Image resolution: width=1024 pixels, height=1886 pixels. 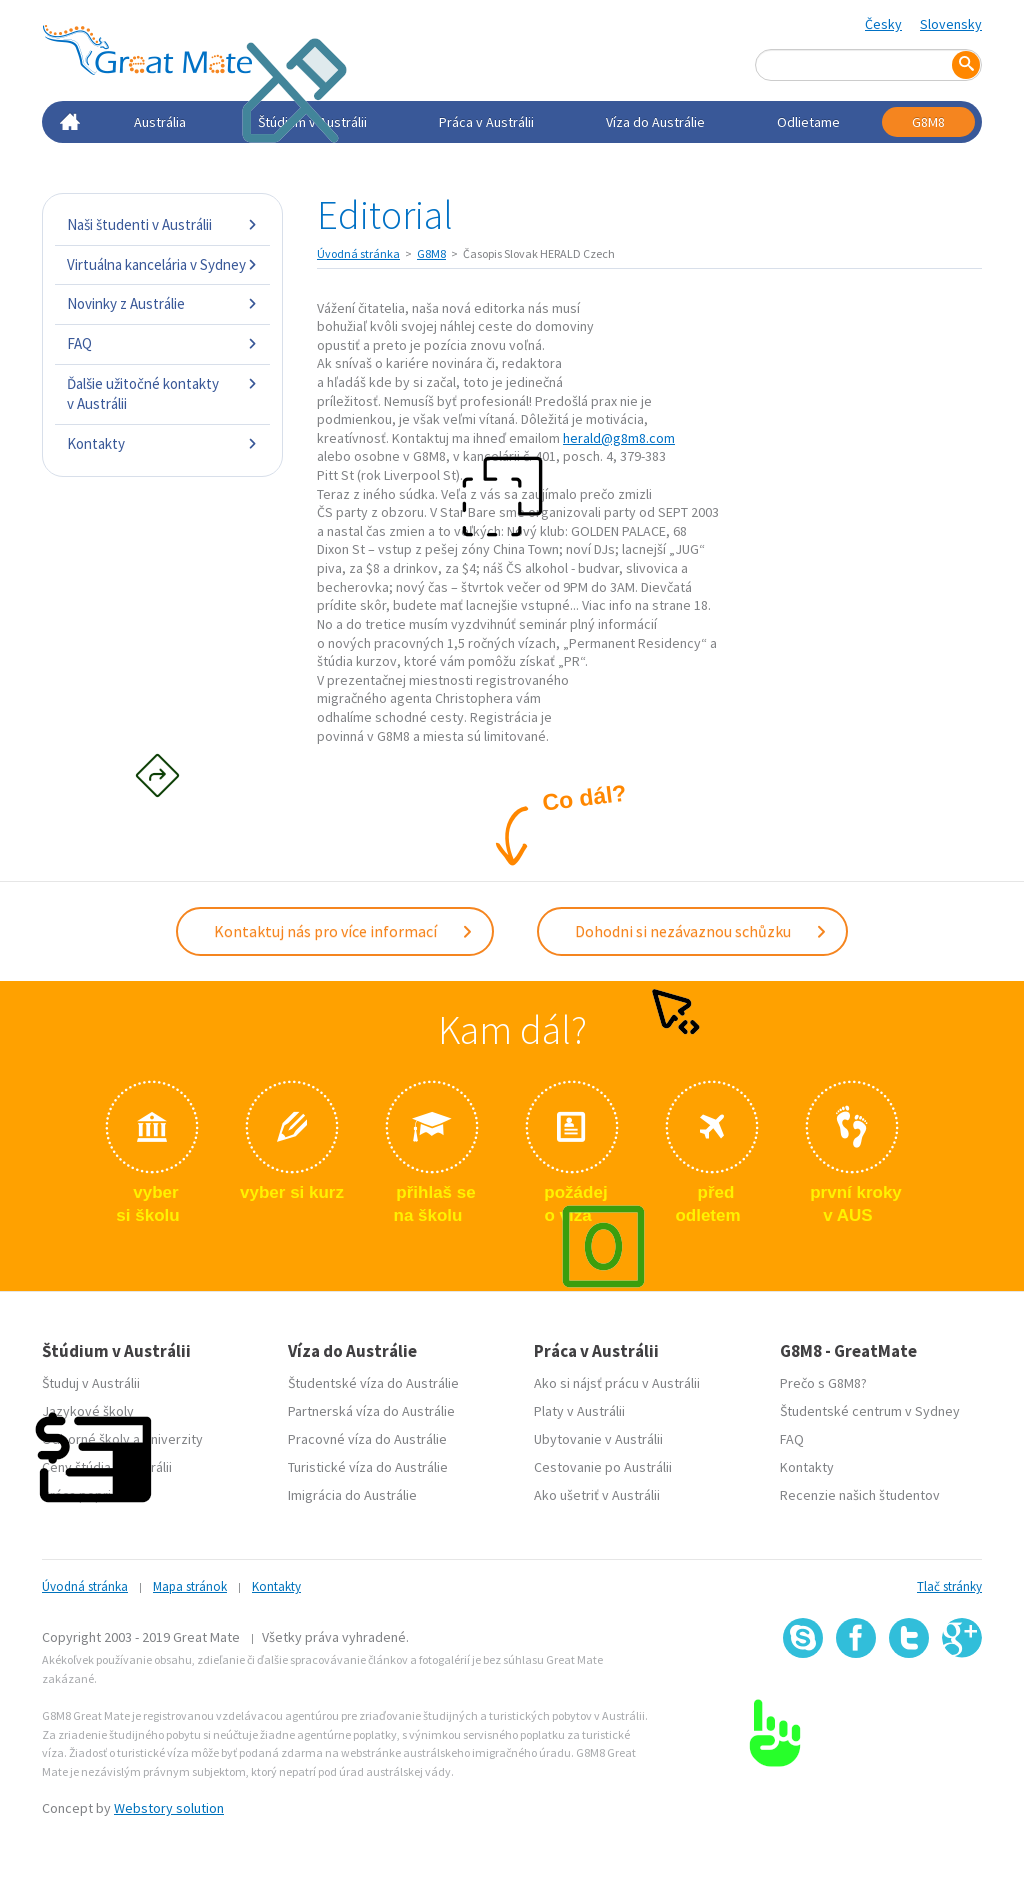 What do you see at coordinates (775, 1733) in the screenshot?
I see `tap to select or indicate a point of interest` at bounding box center [775, 1733].